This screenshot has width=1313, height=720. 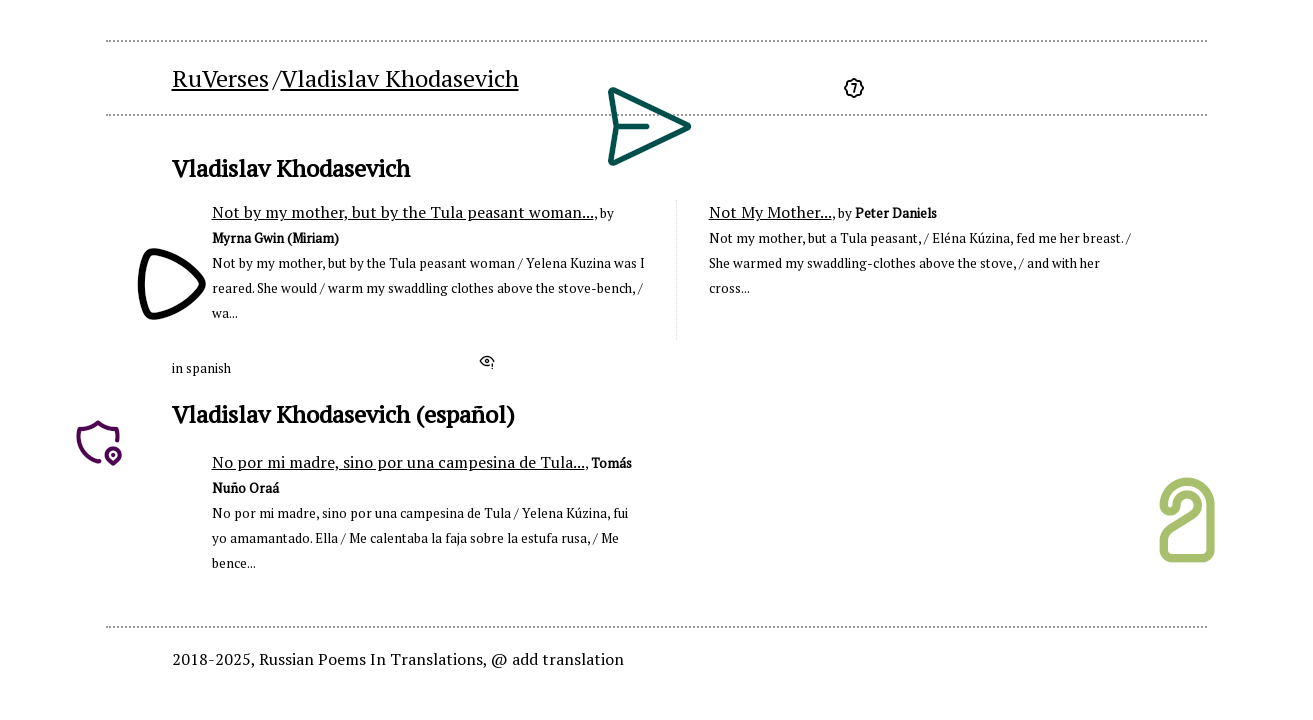 I want to click on access hotel or accommodation services, so click(x=1185, y=520).